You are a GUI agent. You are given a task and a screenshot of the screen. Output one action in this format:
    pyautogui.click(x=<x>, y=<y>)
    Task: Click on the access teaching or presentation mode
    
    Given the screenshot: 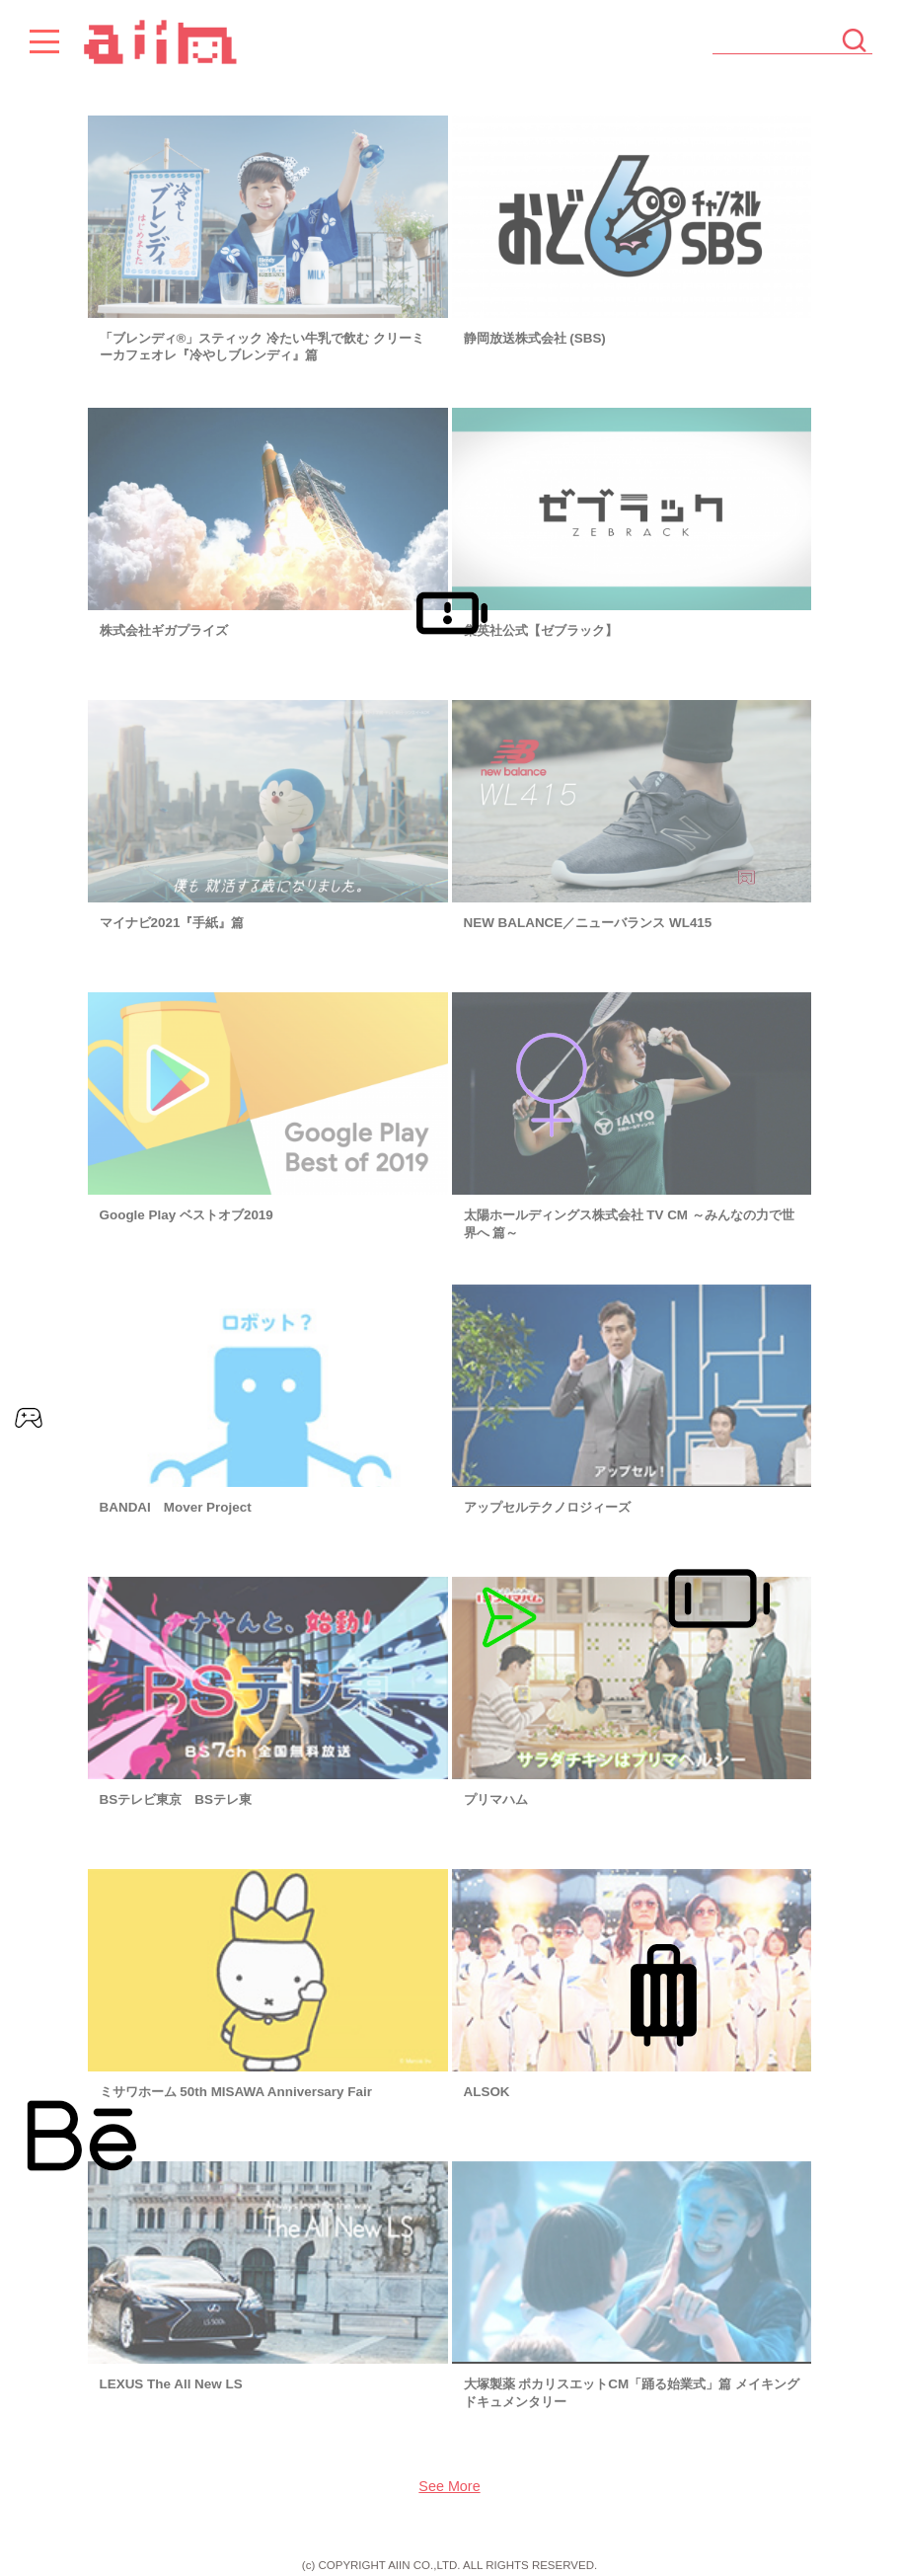 What is the action you would take?
    pyautogui.click(x=746, y=877)
    